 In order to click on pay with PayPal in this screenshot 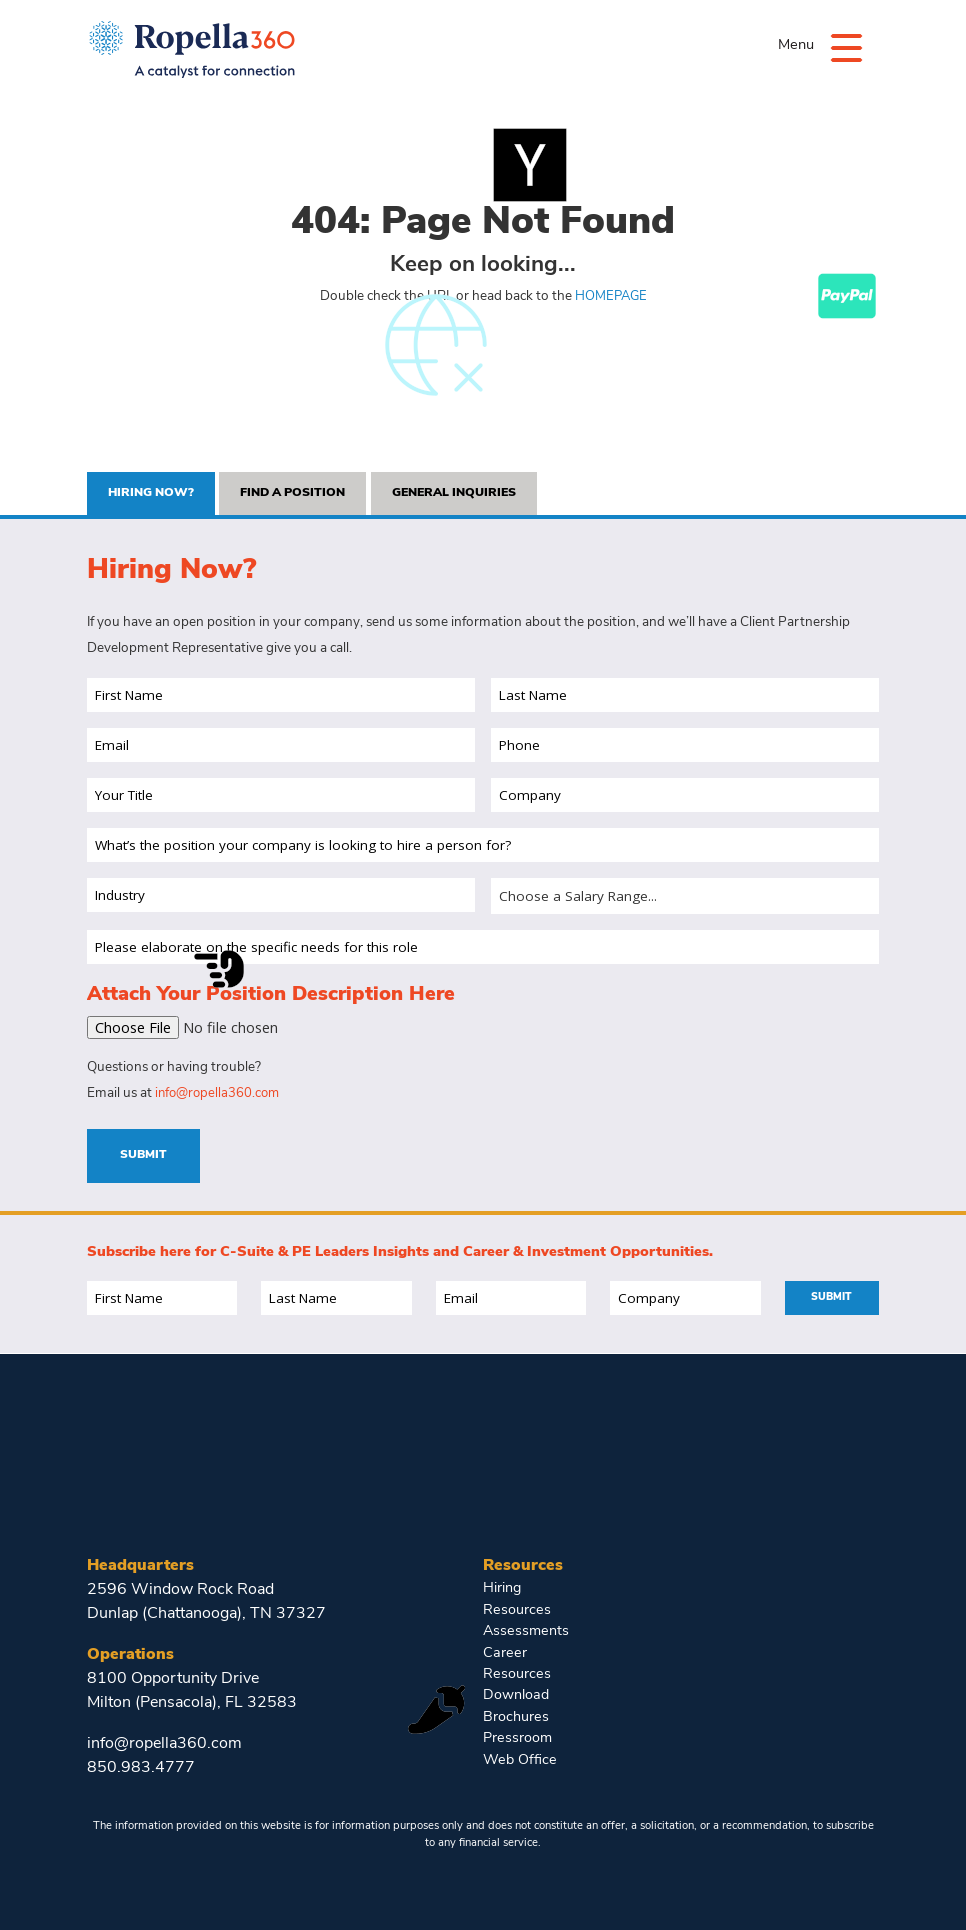, I will do `click(847, 296)`.